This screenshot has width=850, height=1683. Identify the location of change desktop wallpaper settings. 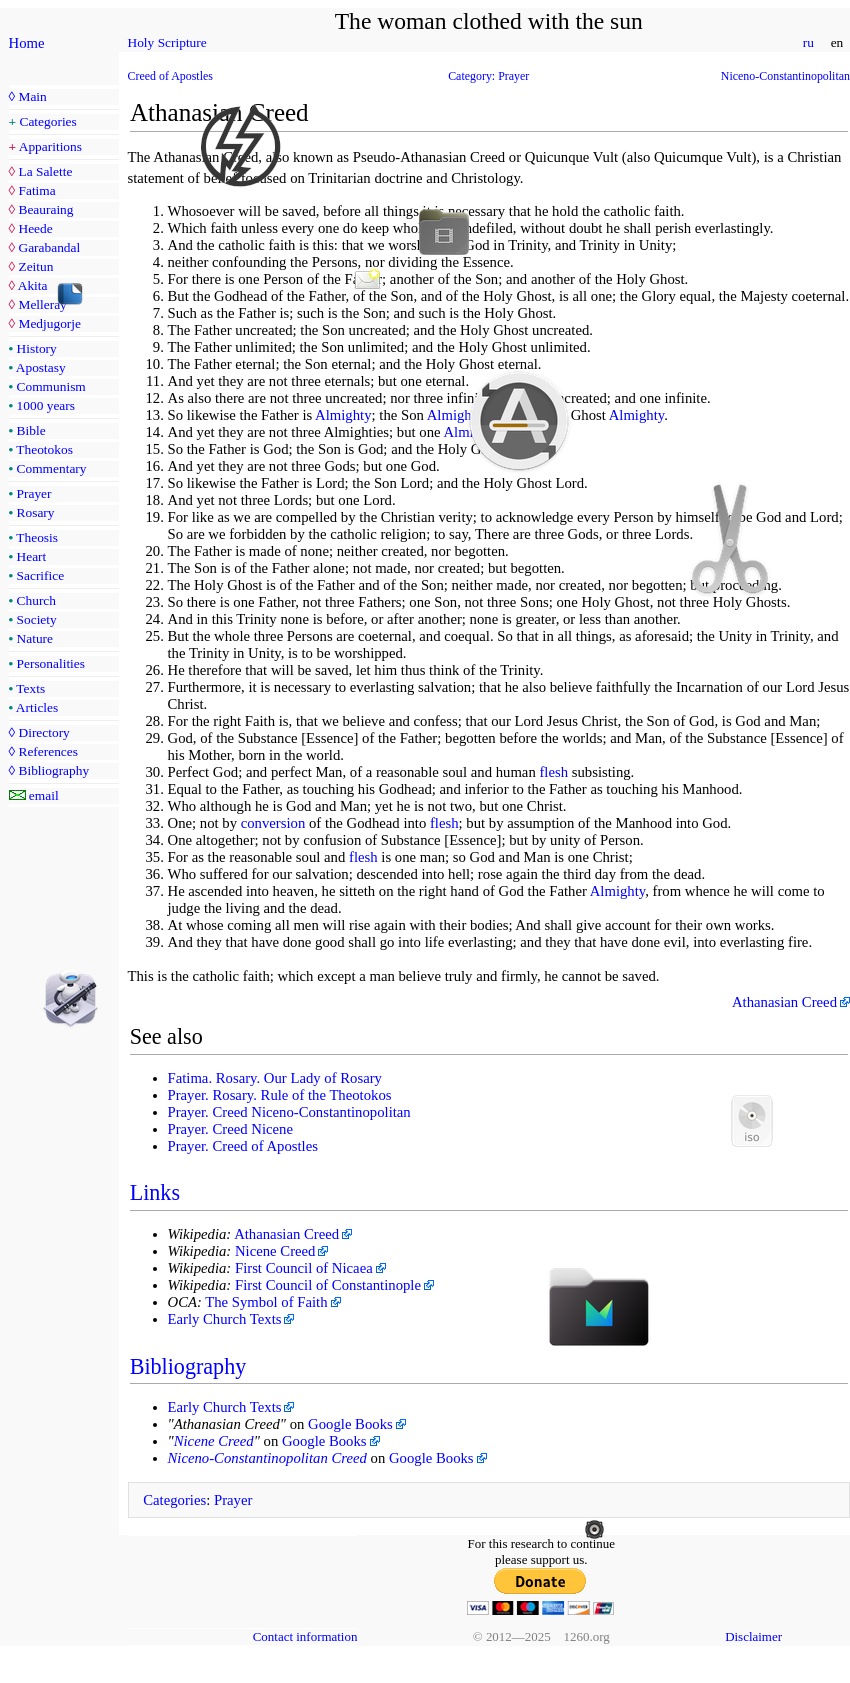
(70, 293).